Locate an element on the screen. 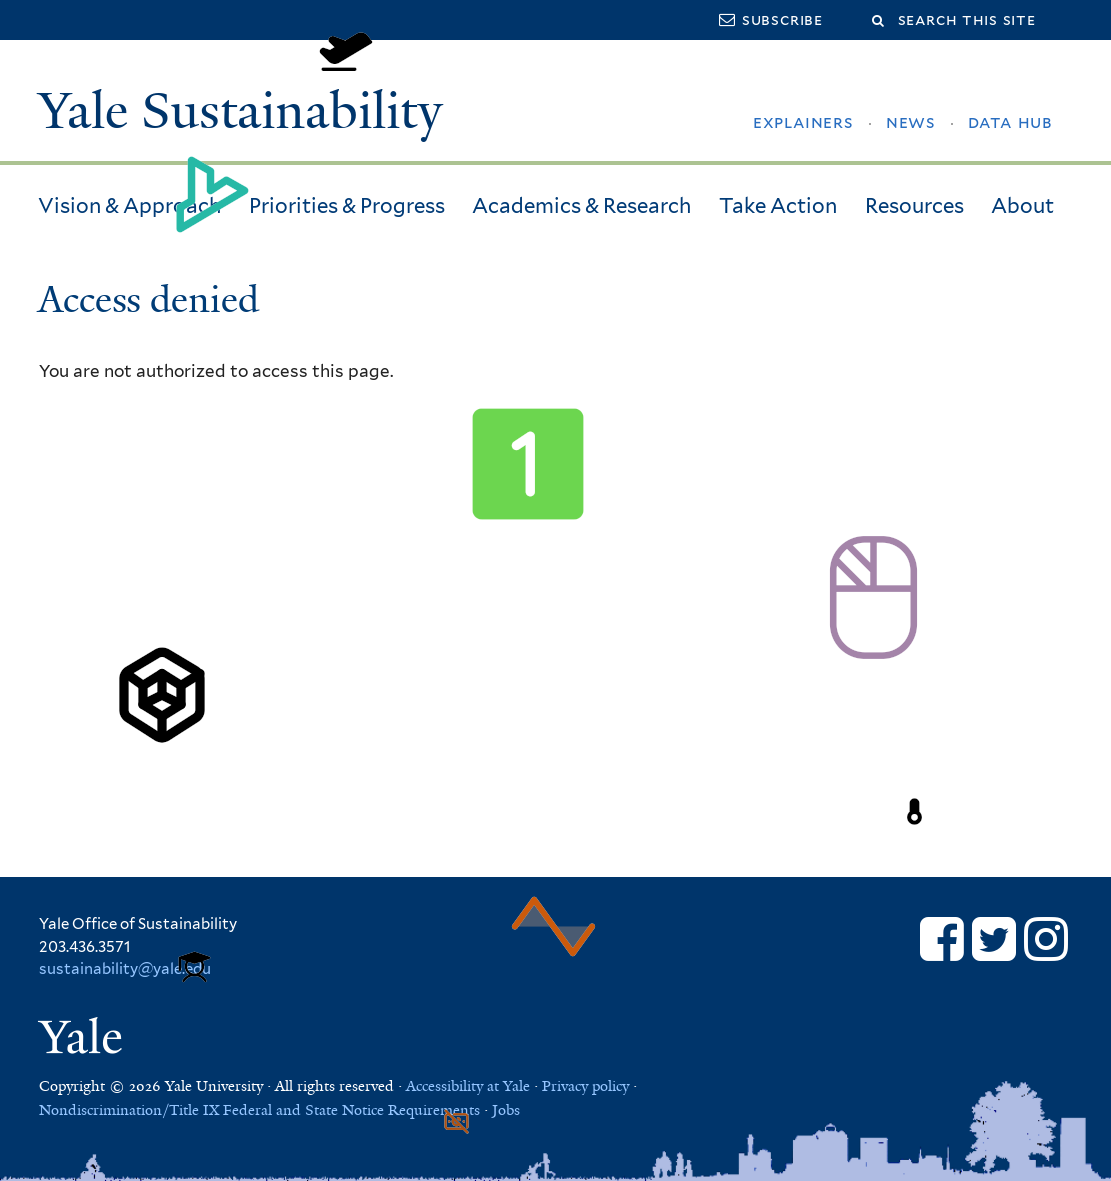  payment method unavailable is located at coordinates (456, 1121).